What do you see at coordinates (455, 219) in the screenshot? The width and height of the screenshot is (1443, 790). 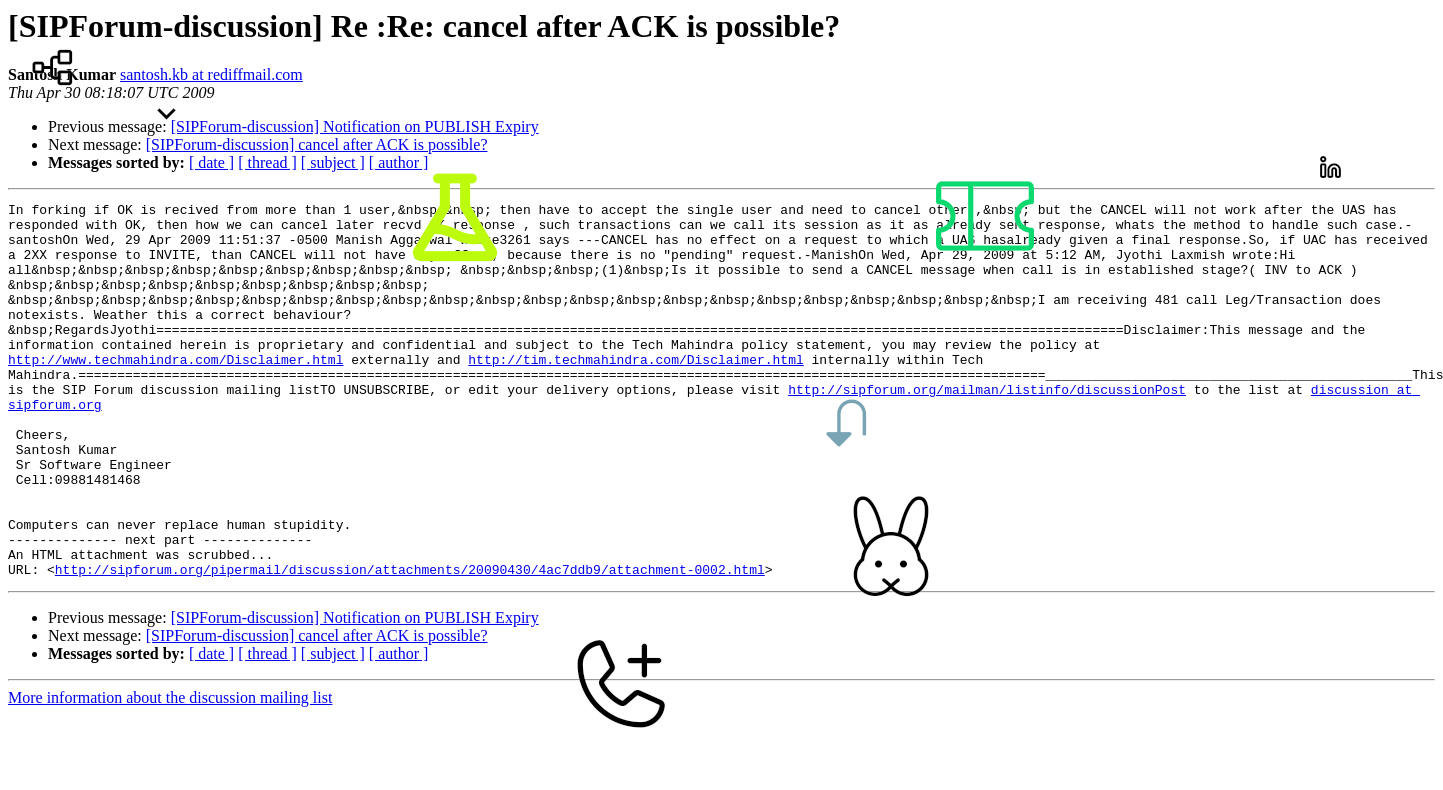 I see `access experimental or beta features` at bounding box center [455, 219].